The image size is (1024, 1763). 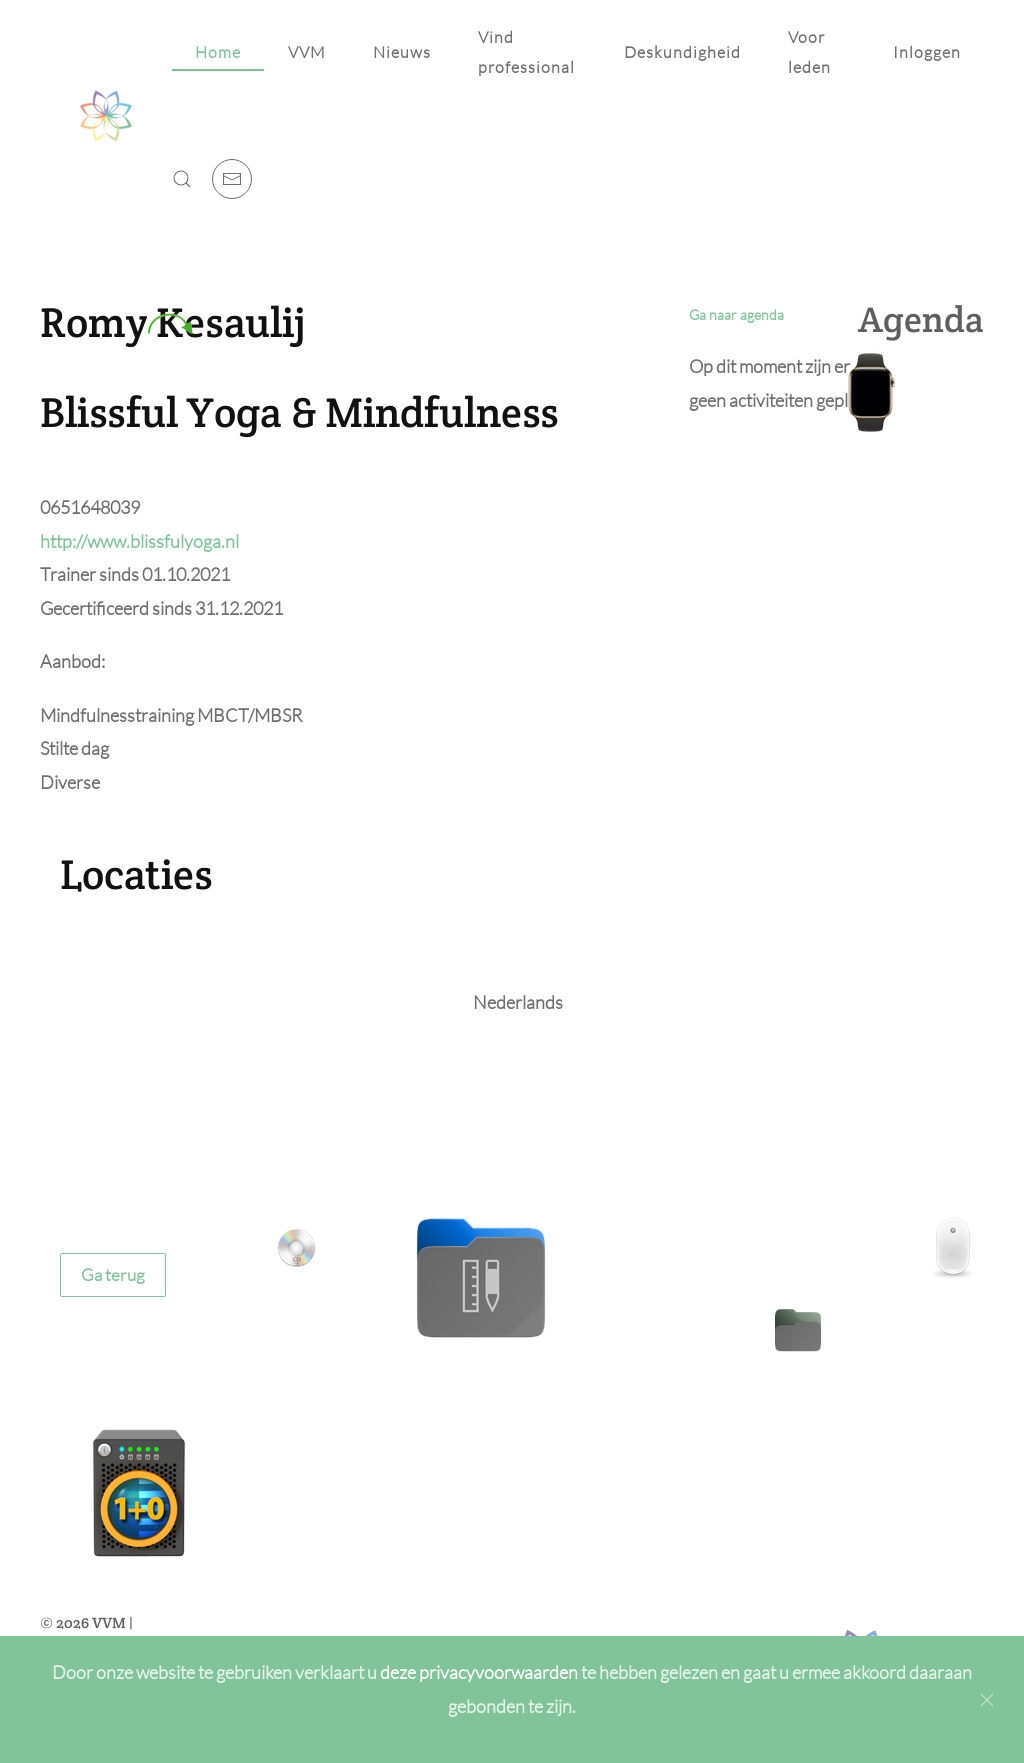 I want to click on redo the last undone action, so click(x=170, y=323).